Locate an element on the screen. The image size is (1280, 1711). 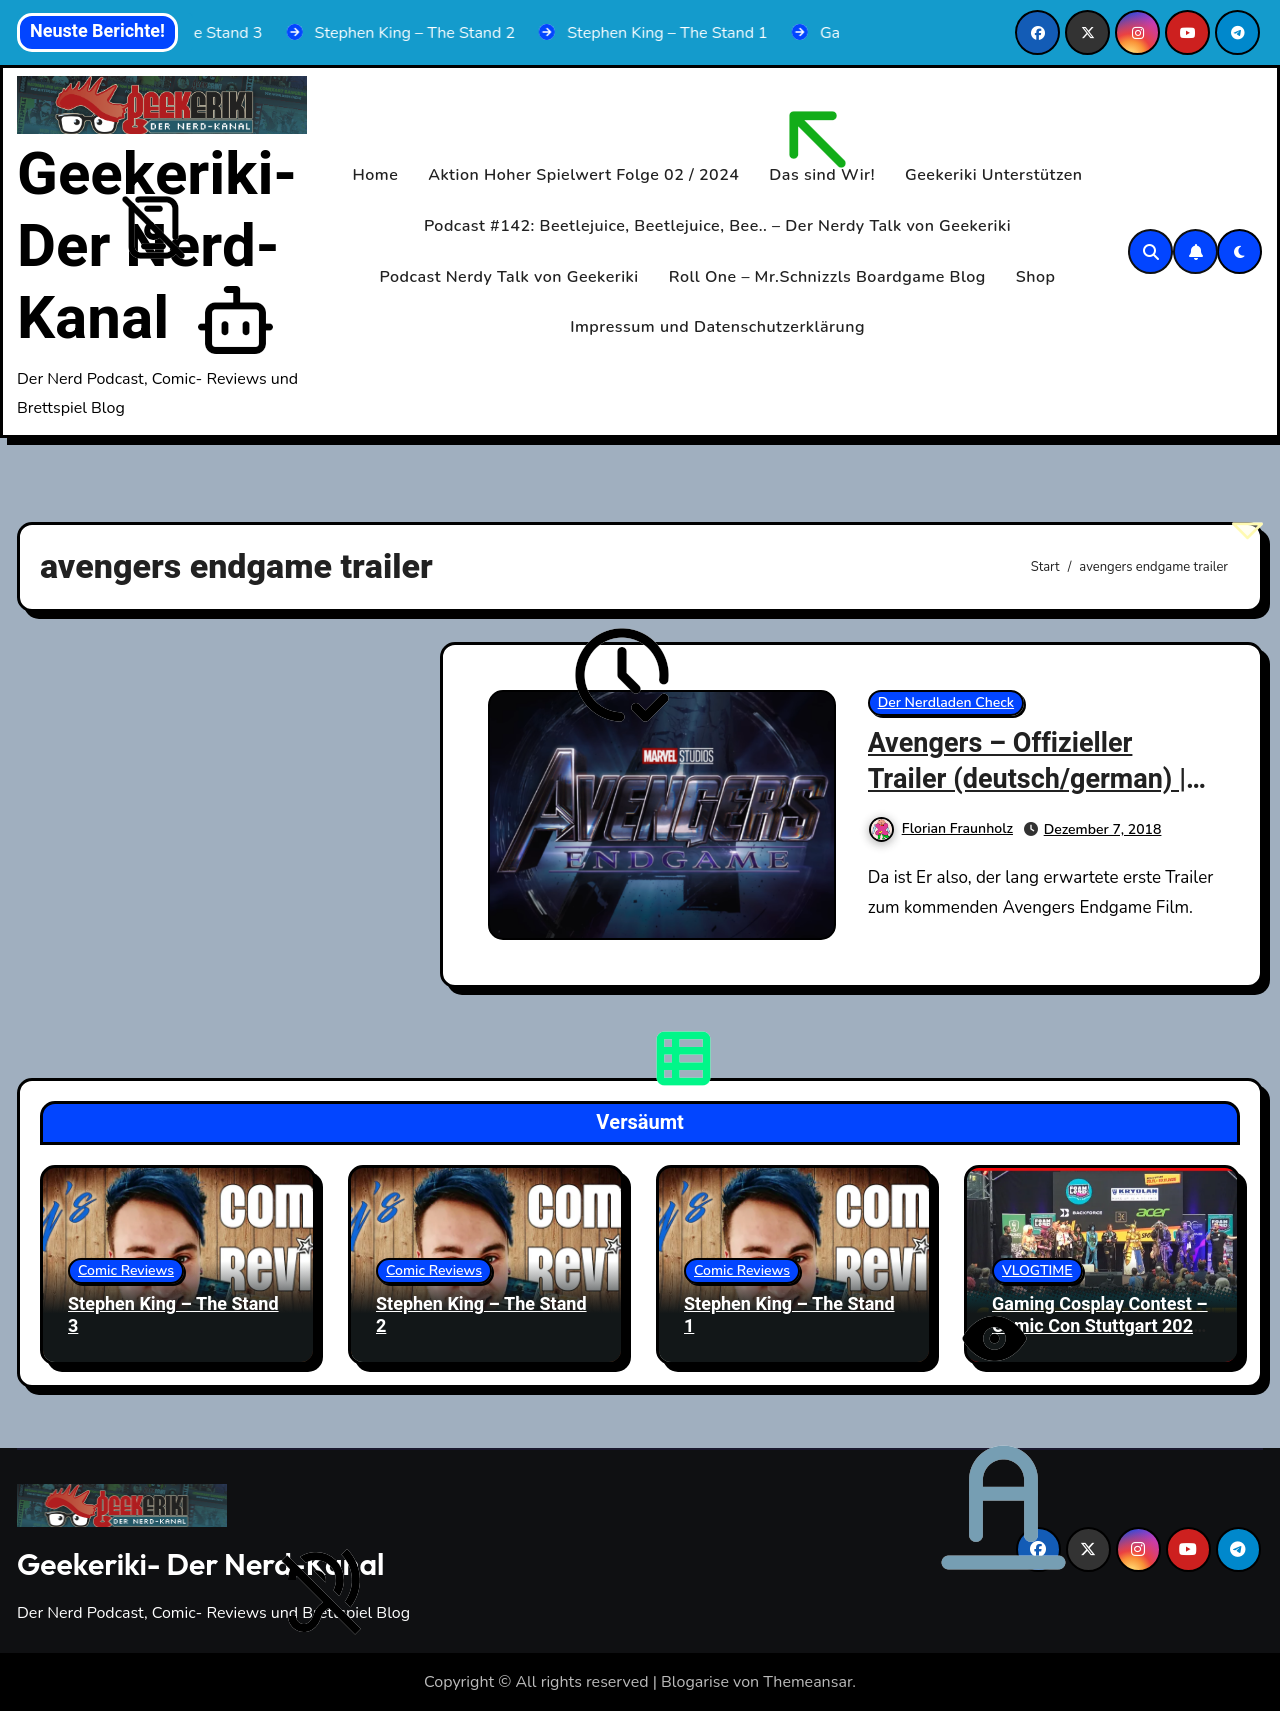
disable or hide identification badge is located at coordinates (153, 227).